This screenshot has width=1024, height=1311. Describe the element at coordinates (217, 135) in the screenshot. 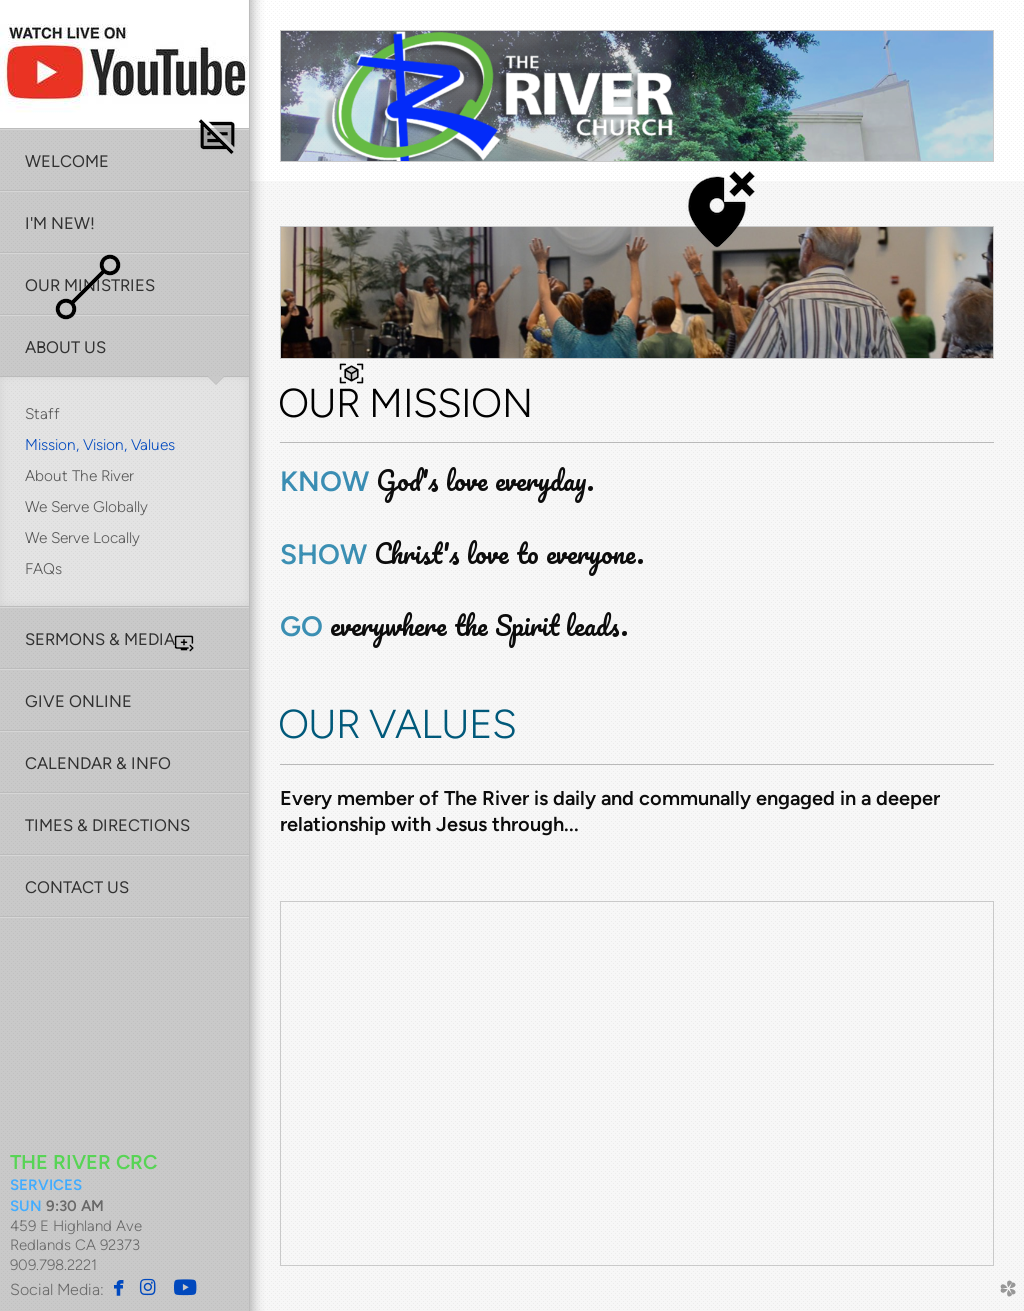

I see `turn off subtitles or closed captions` at that location.